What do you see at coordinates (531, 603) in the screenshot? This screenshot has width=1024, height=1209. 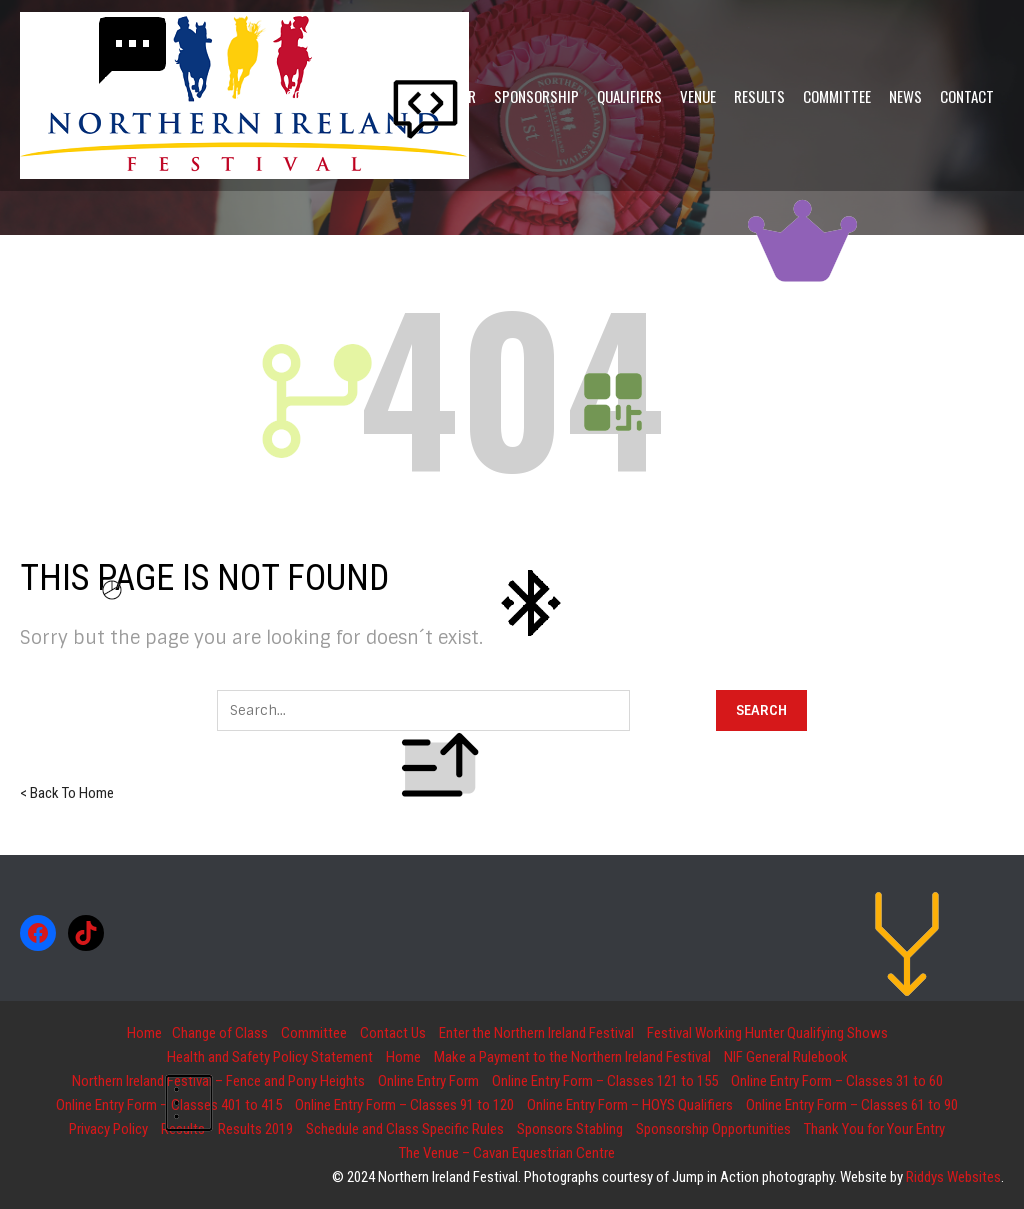 I see `indicates bluetooth is connected to a device` at bounding box center [531, 603].